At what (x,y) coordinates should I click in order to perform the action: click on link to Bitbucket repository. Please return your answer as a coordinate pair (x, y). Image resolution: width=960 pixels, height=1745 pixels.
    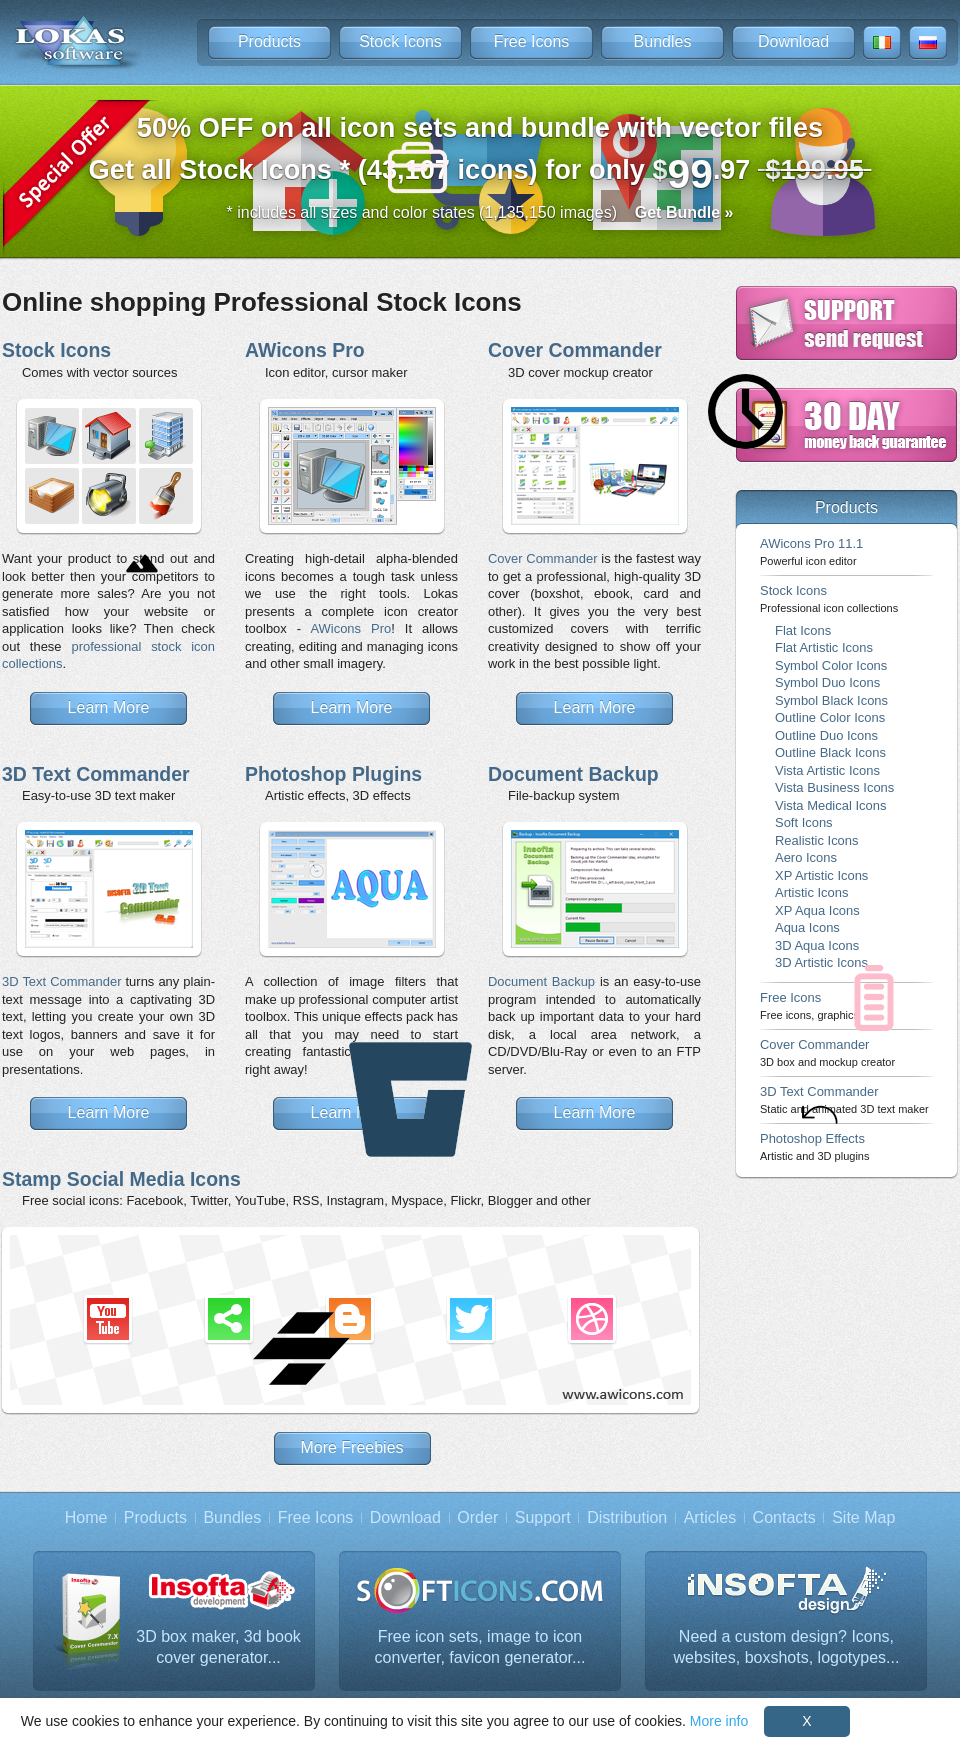
    Looking at the image, I should click on (410, 1099).